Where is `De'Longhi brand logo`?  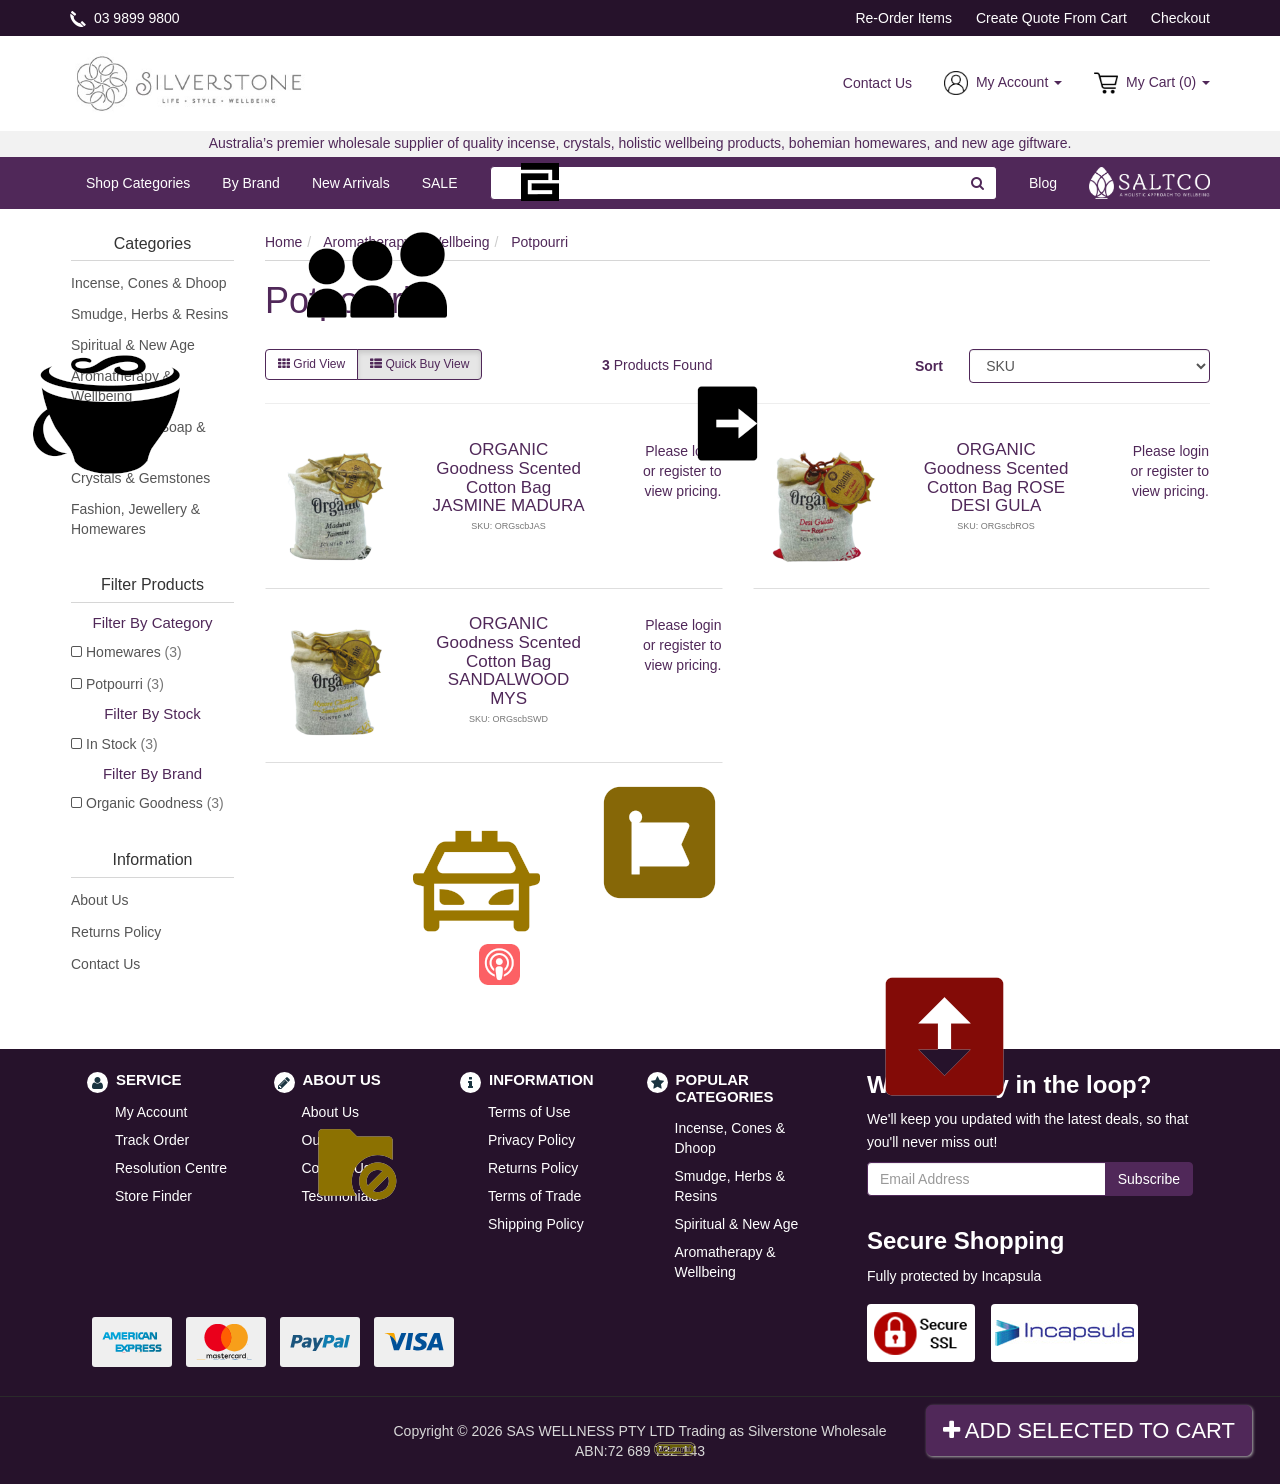 De'Longhi brand logo is located at coordinates (675, 1449).